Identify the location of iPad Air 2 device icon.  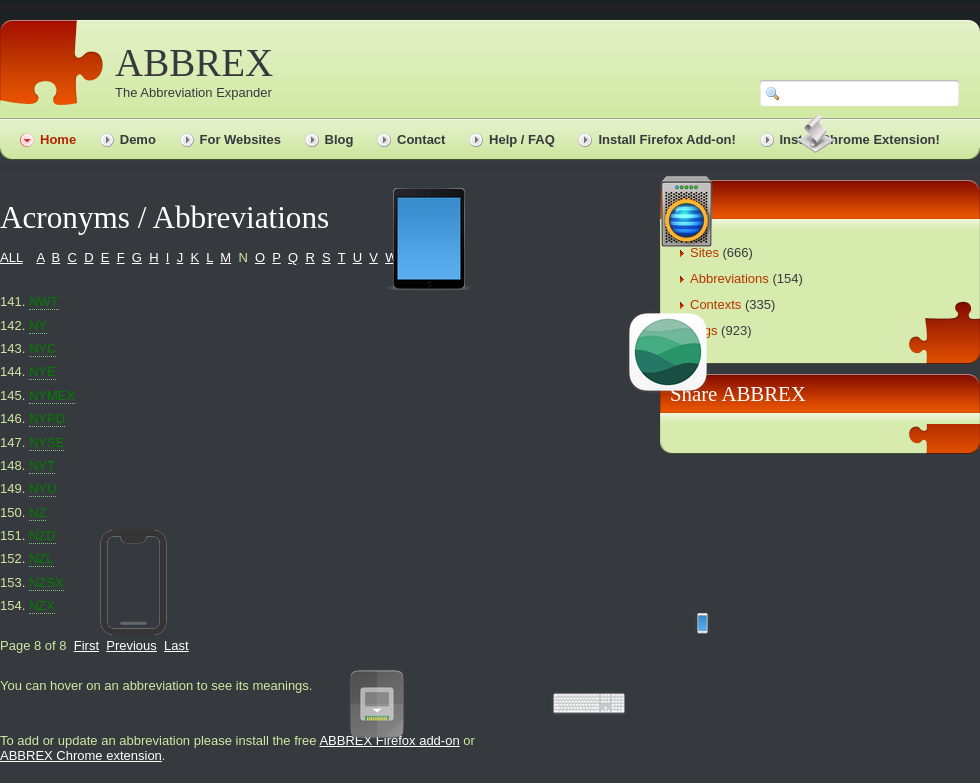
(429, 238).